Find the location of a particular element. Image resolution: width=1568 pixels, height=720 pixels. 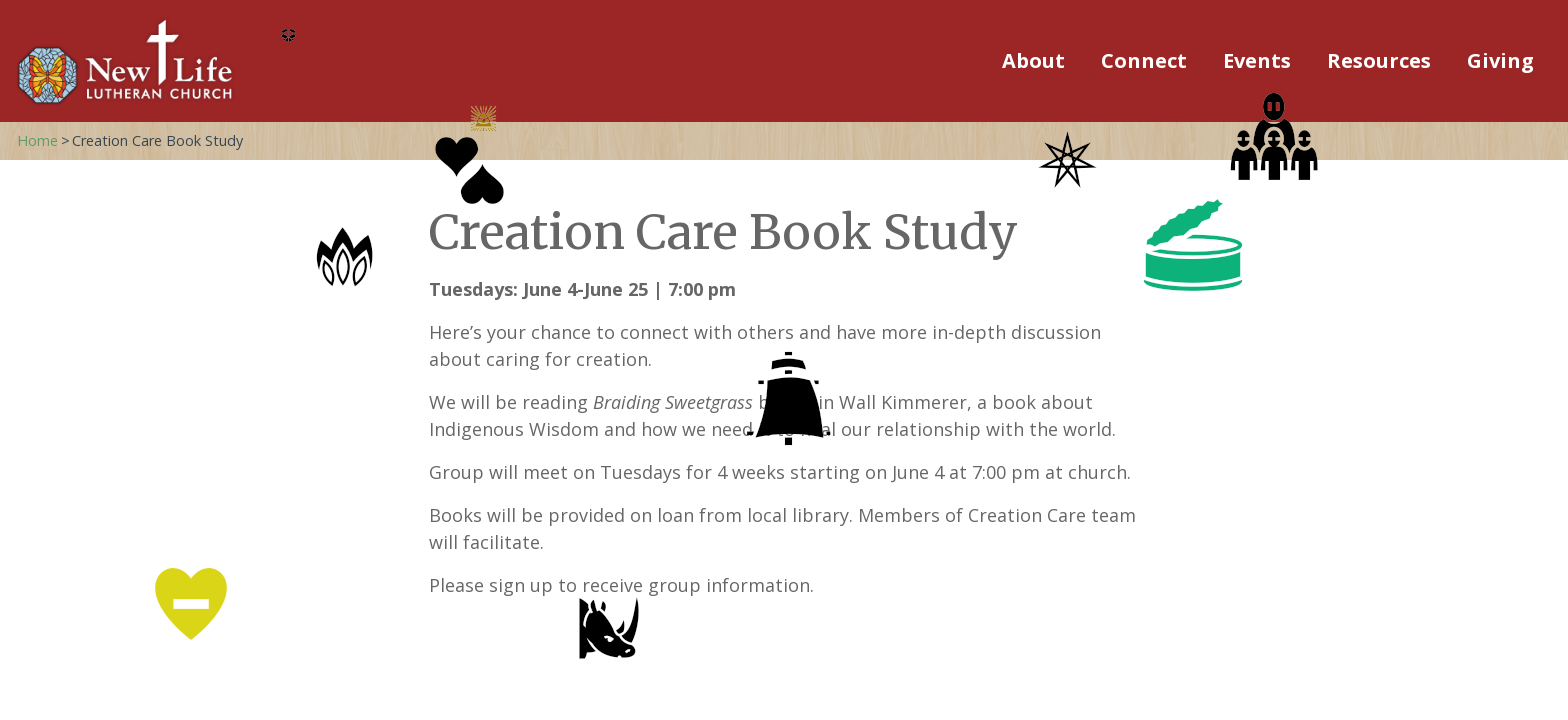

select rhinoceros or rhino character is located at coordinates (611, 627).